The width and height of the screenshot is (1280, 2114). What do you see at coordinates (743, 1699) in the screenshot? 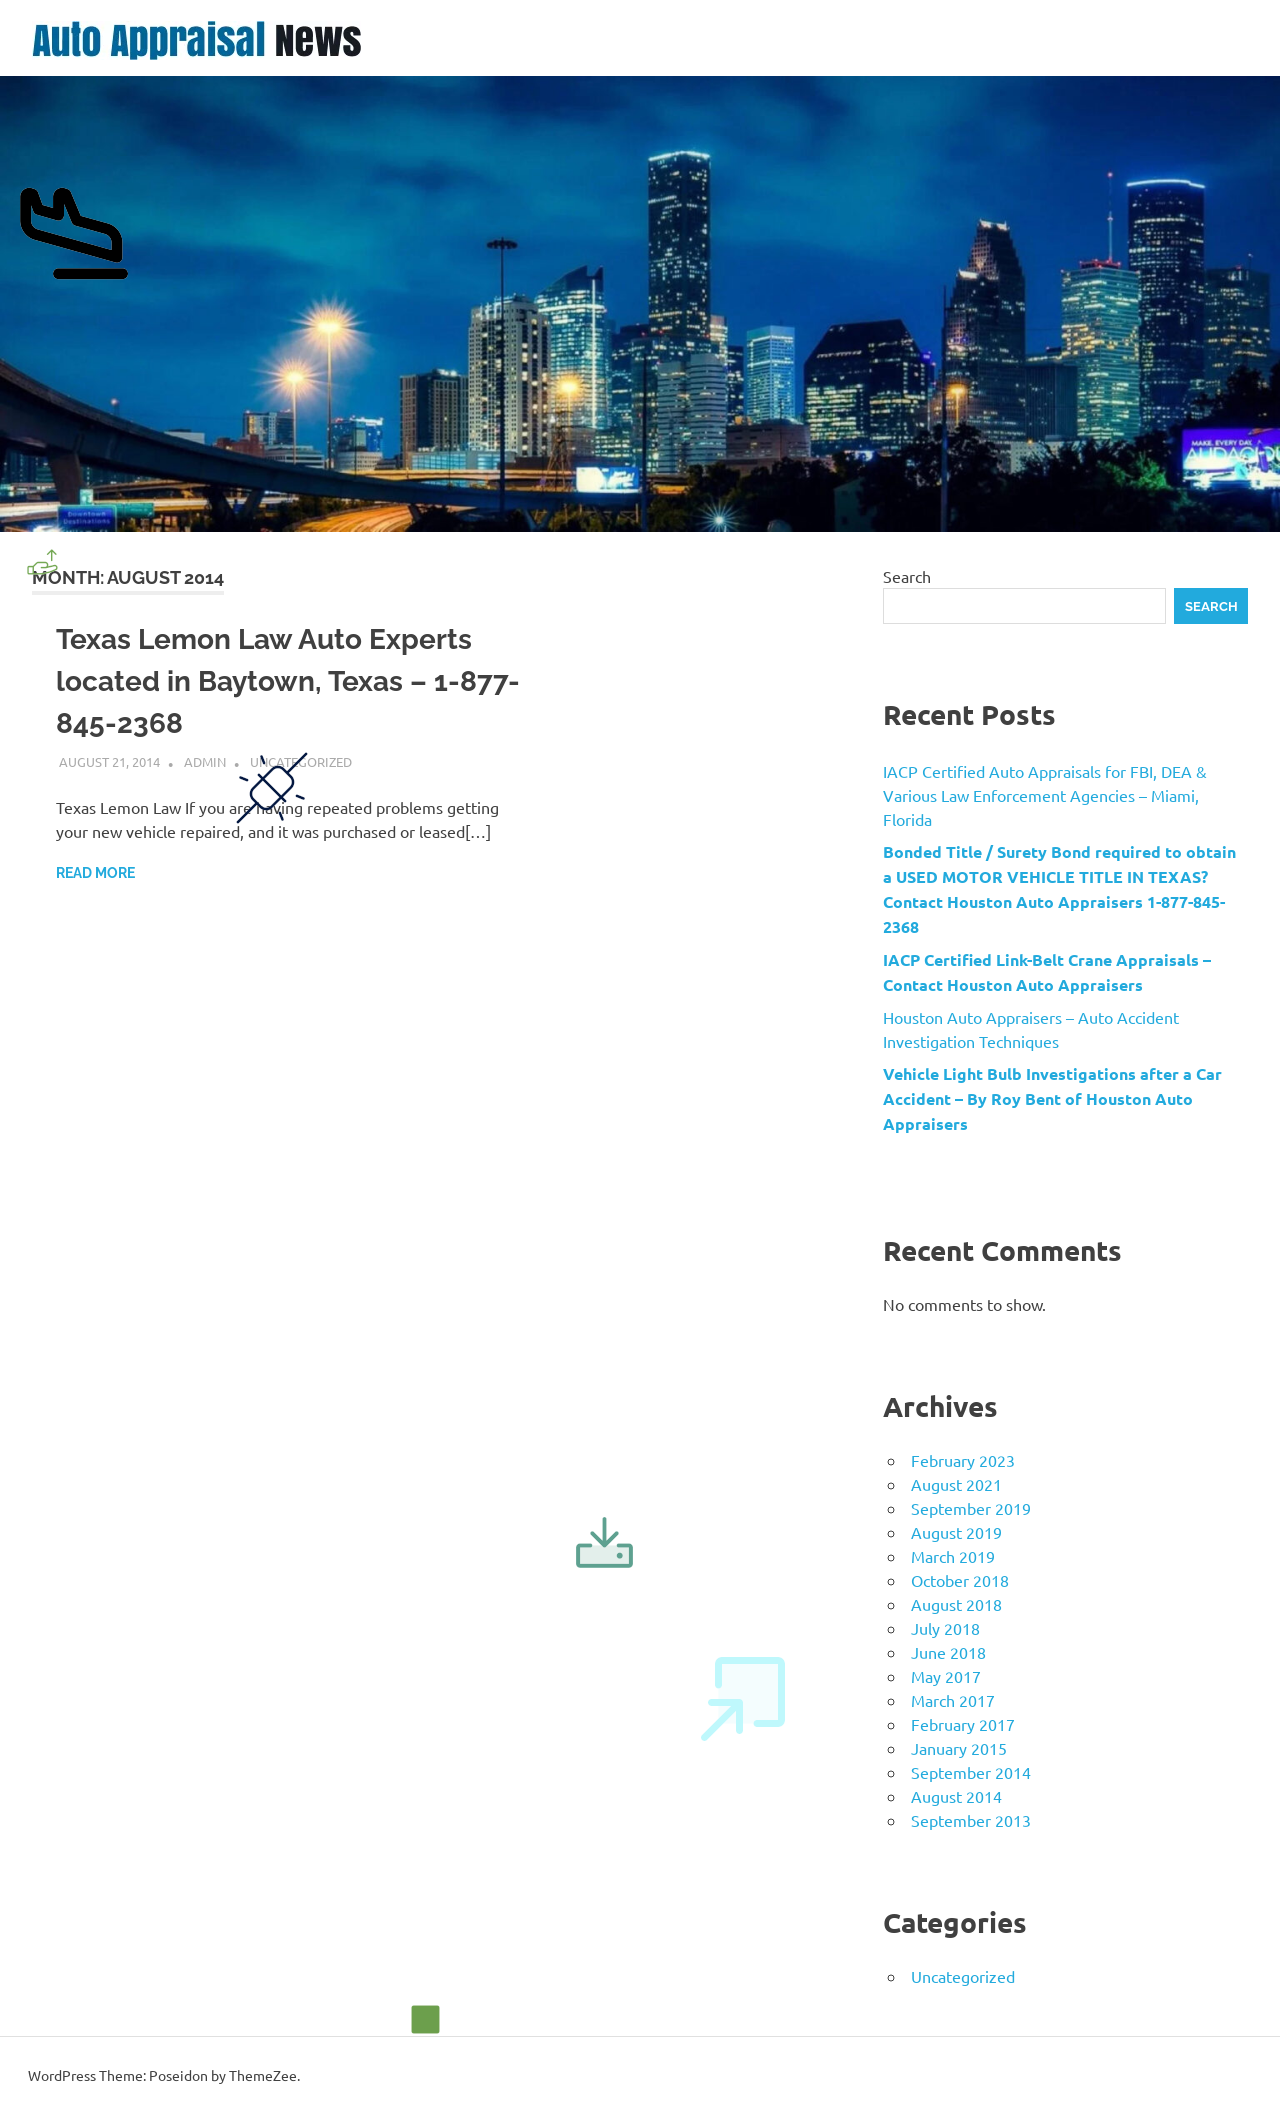
I see `import or bring content into a container` at bounding box center [743, 1699].